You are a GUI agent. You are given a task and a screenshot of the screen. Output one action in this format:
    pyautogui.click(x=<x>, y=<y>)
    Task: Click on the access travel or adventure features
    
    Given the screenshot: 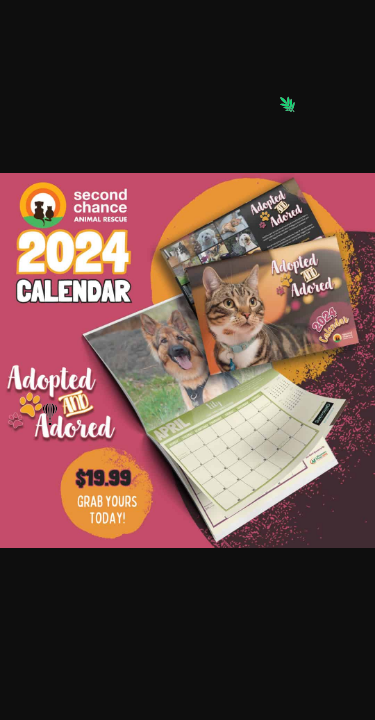 What is the action you would take?
    pyautogui.click(x=50, y=414)
    